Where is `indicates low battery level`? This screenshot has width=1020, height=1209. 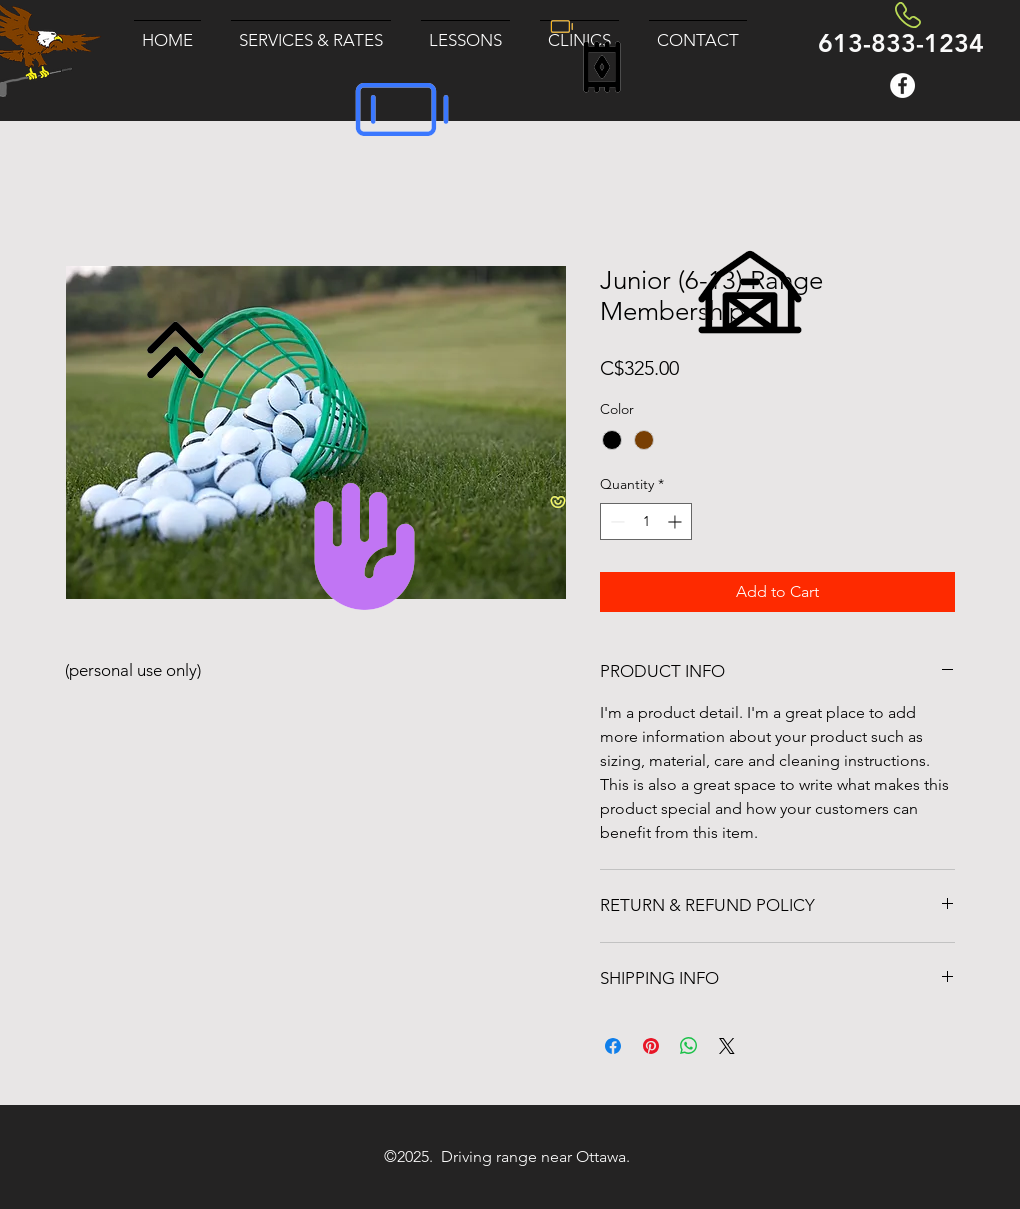
indicates low battery level is located at coordinates (400, 109).